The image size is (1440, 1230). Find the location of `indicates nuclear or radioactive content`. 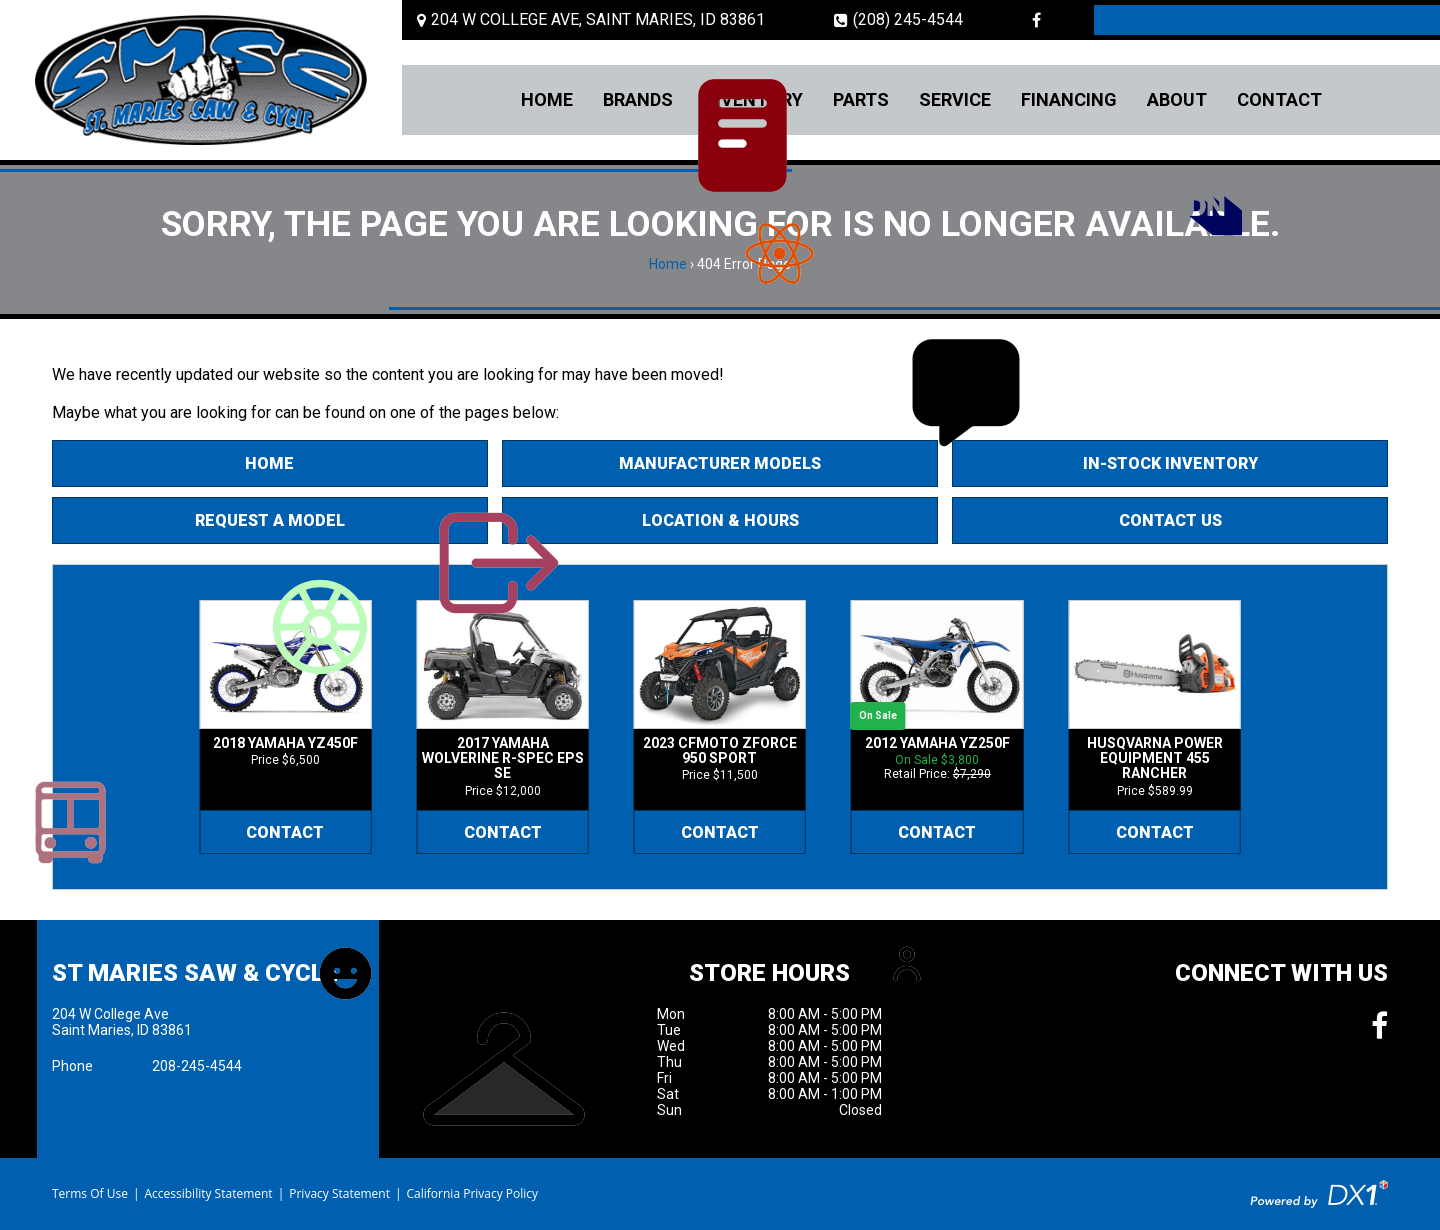

indicates nuclear or radioactive content is located at coordinates (320, 627).